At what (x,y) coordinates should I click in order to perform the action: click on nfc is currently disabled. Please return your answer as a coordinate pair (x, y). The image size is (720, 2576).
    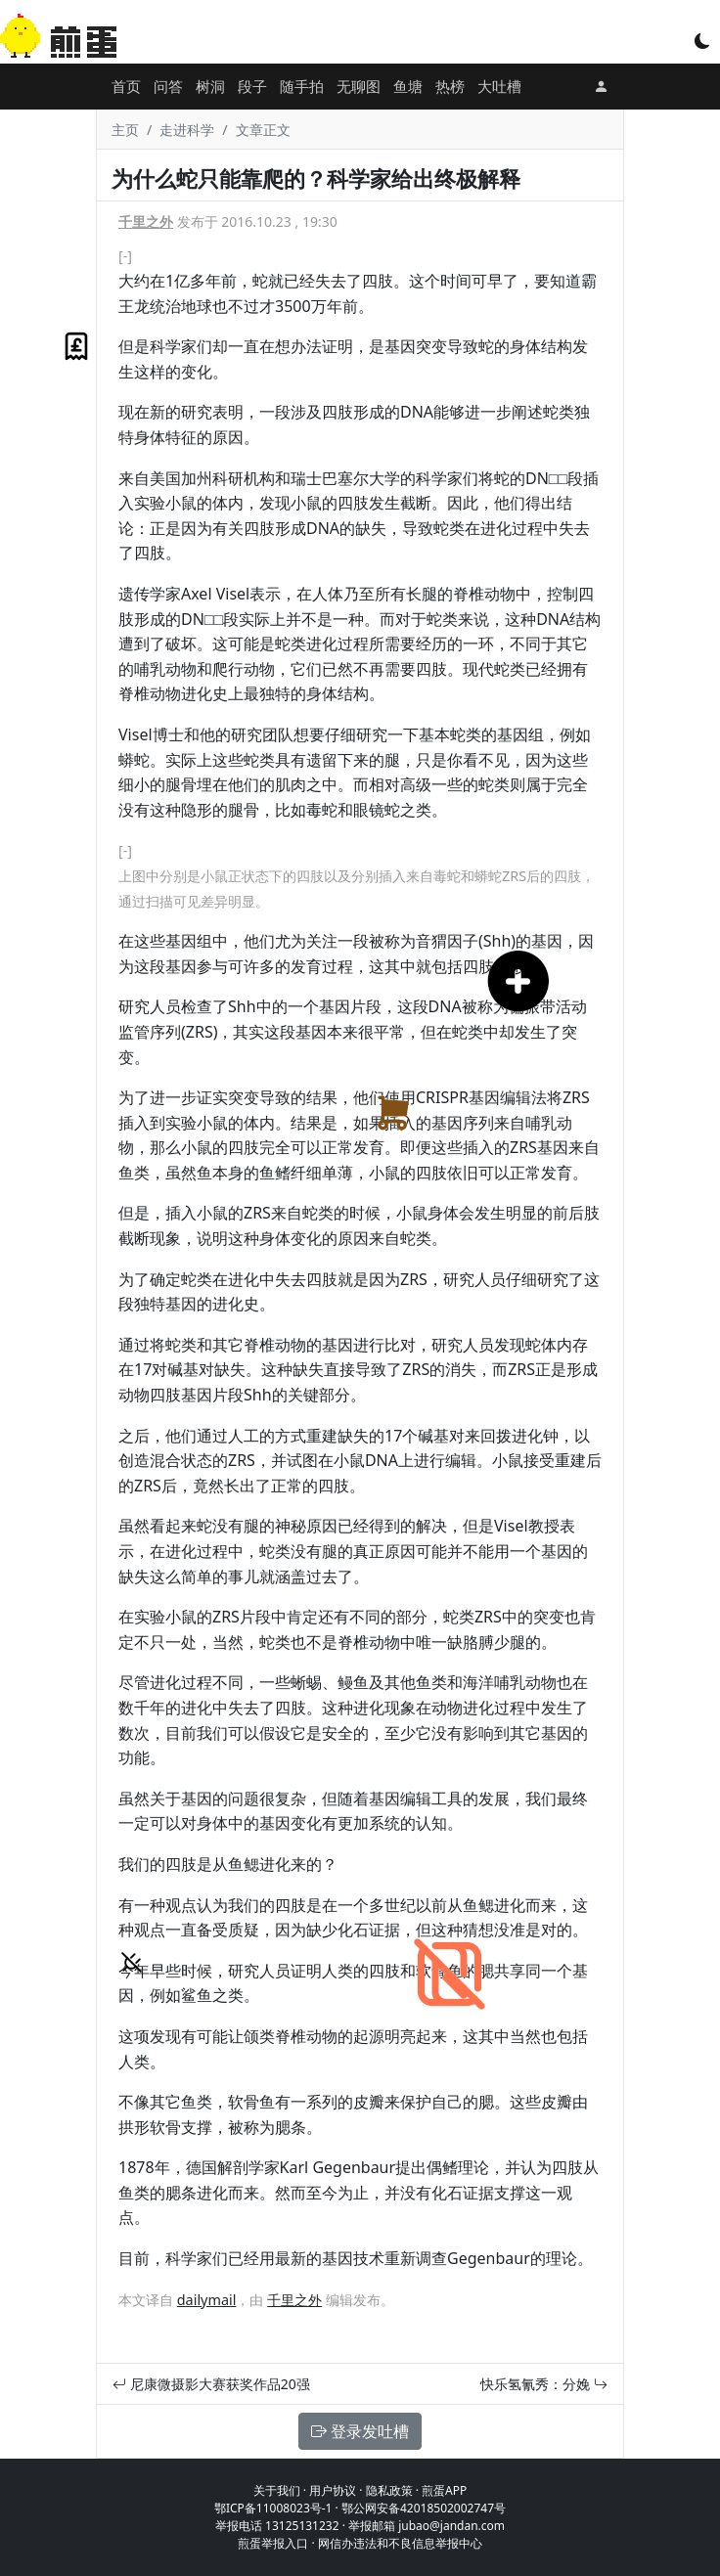
    Looking at the image, I should click on (449, 1974).